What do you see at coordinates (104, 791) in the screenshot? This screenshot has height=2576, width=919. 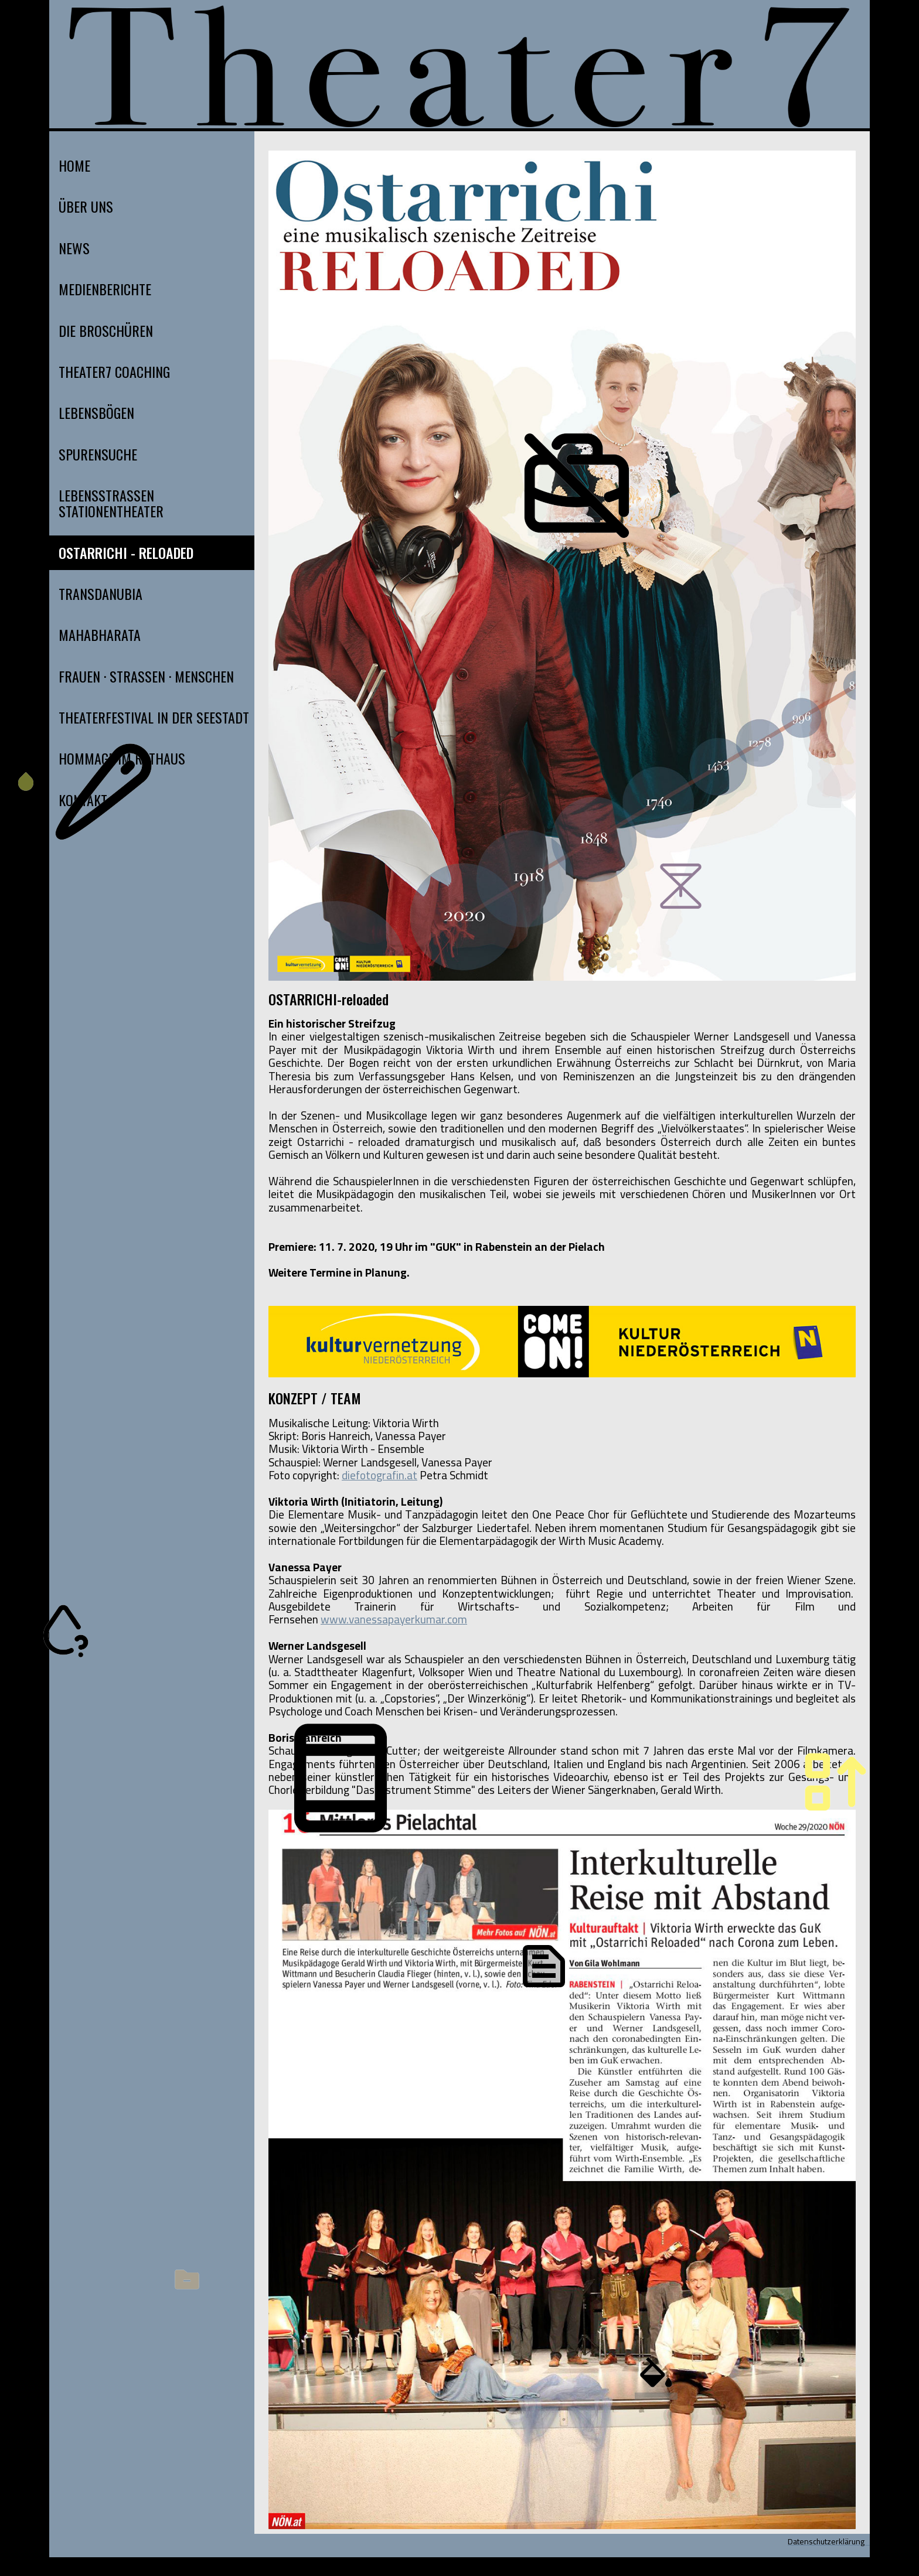 I see `access sewing or tailoring tools` at bounding box center [104, 791].